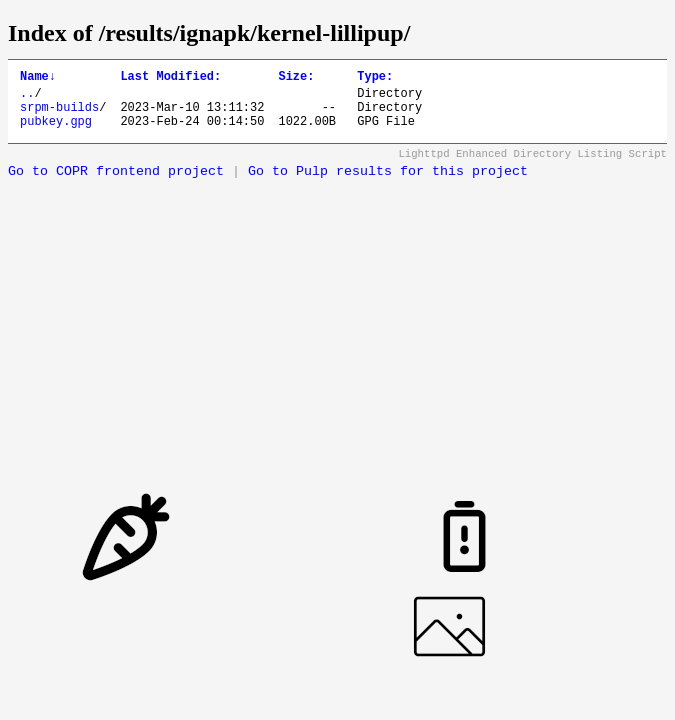 The height and width of the screenshot is (720, 675). Describe the element at coordinates (449, 626) in the screenshot. I see `view or browse photos` at that location.